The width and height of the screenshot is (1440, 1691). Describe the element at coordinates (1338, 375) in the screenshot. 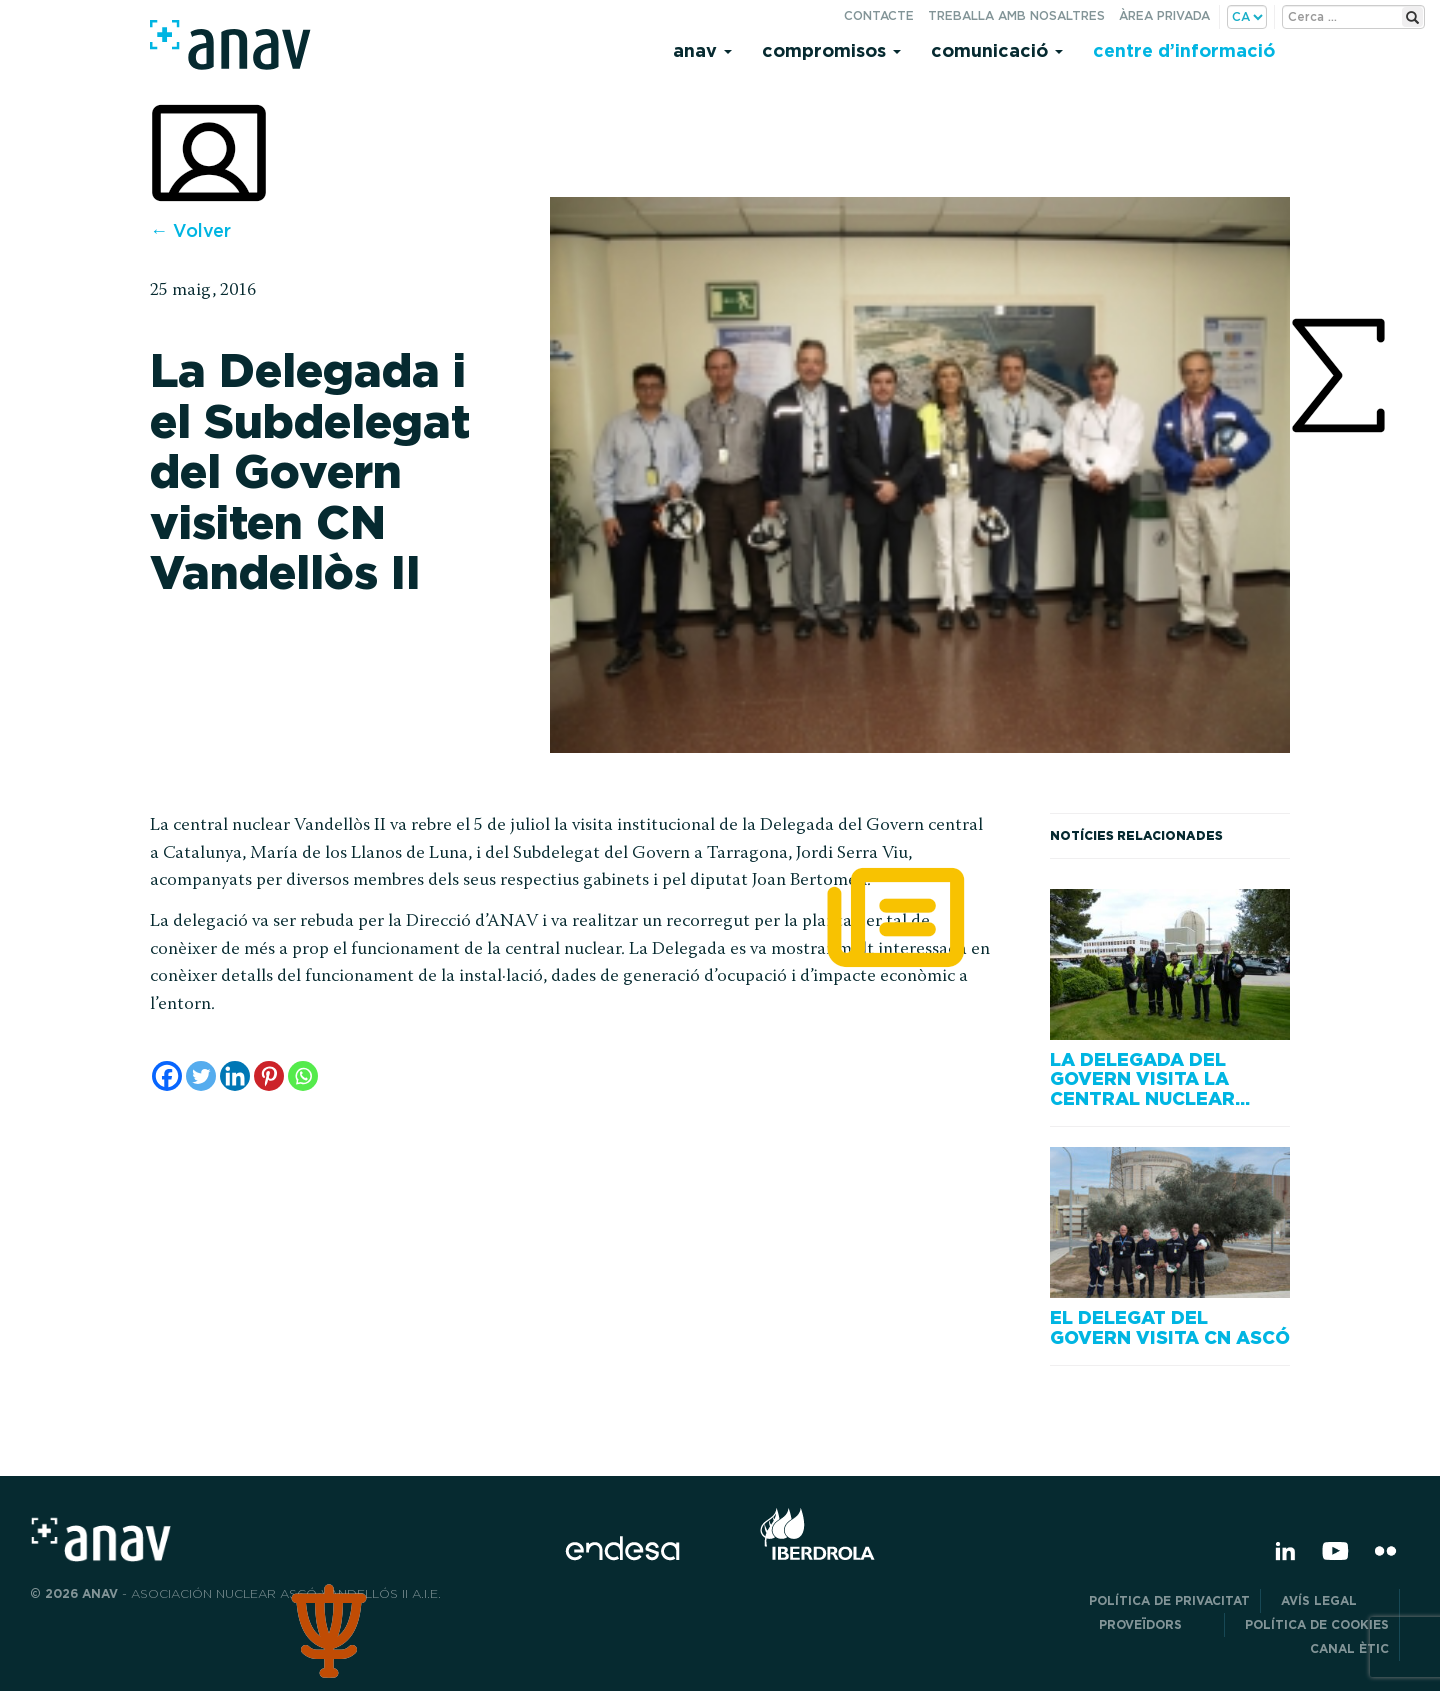

I see `calculate sum or total` at that location.